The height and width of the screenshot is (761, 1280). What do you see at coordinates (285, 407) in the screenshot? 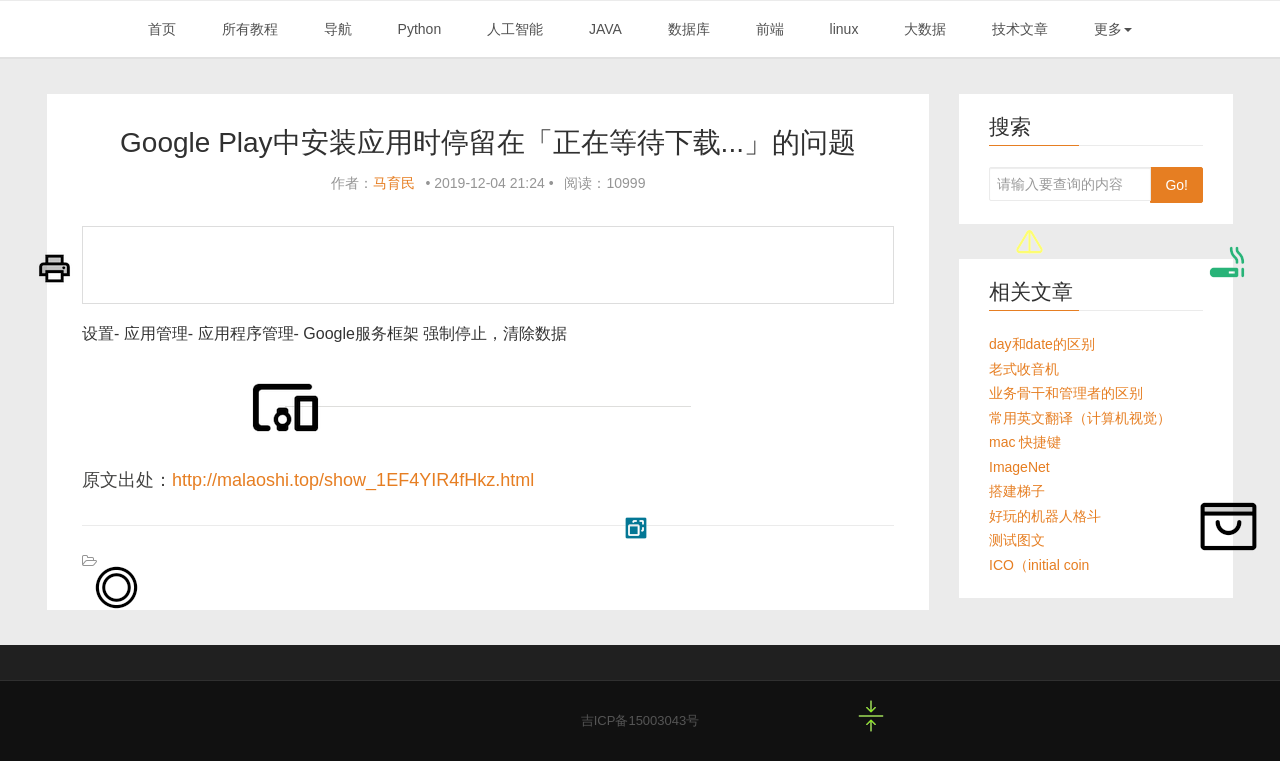
I see `view other connected devices` at bounding box center [285, 407].